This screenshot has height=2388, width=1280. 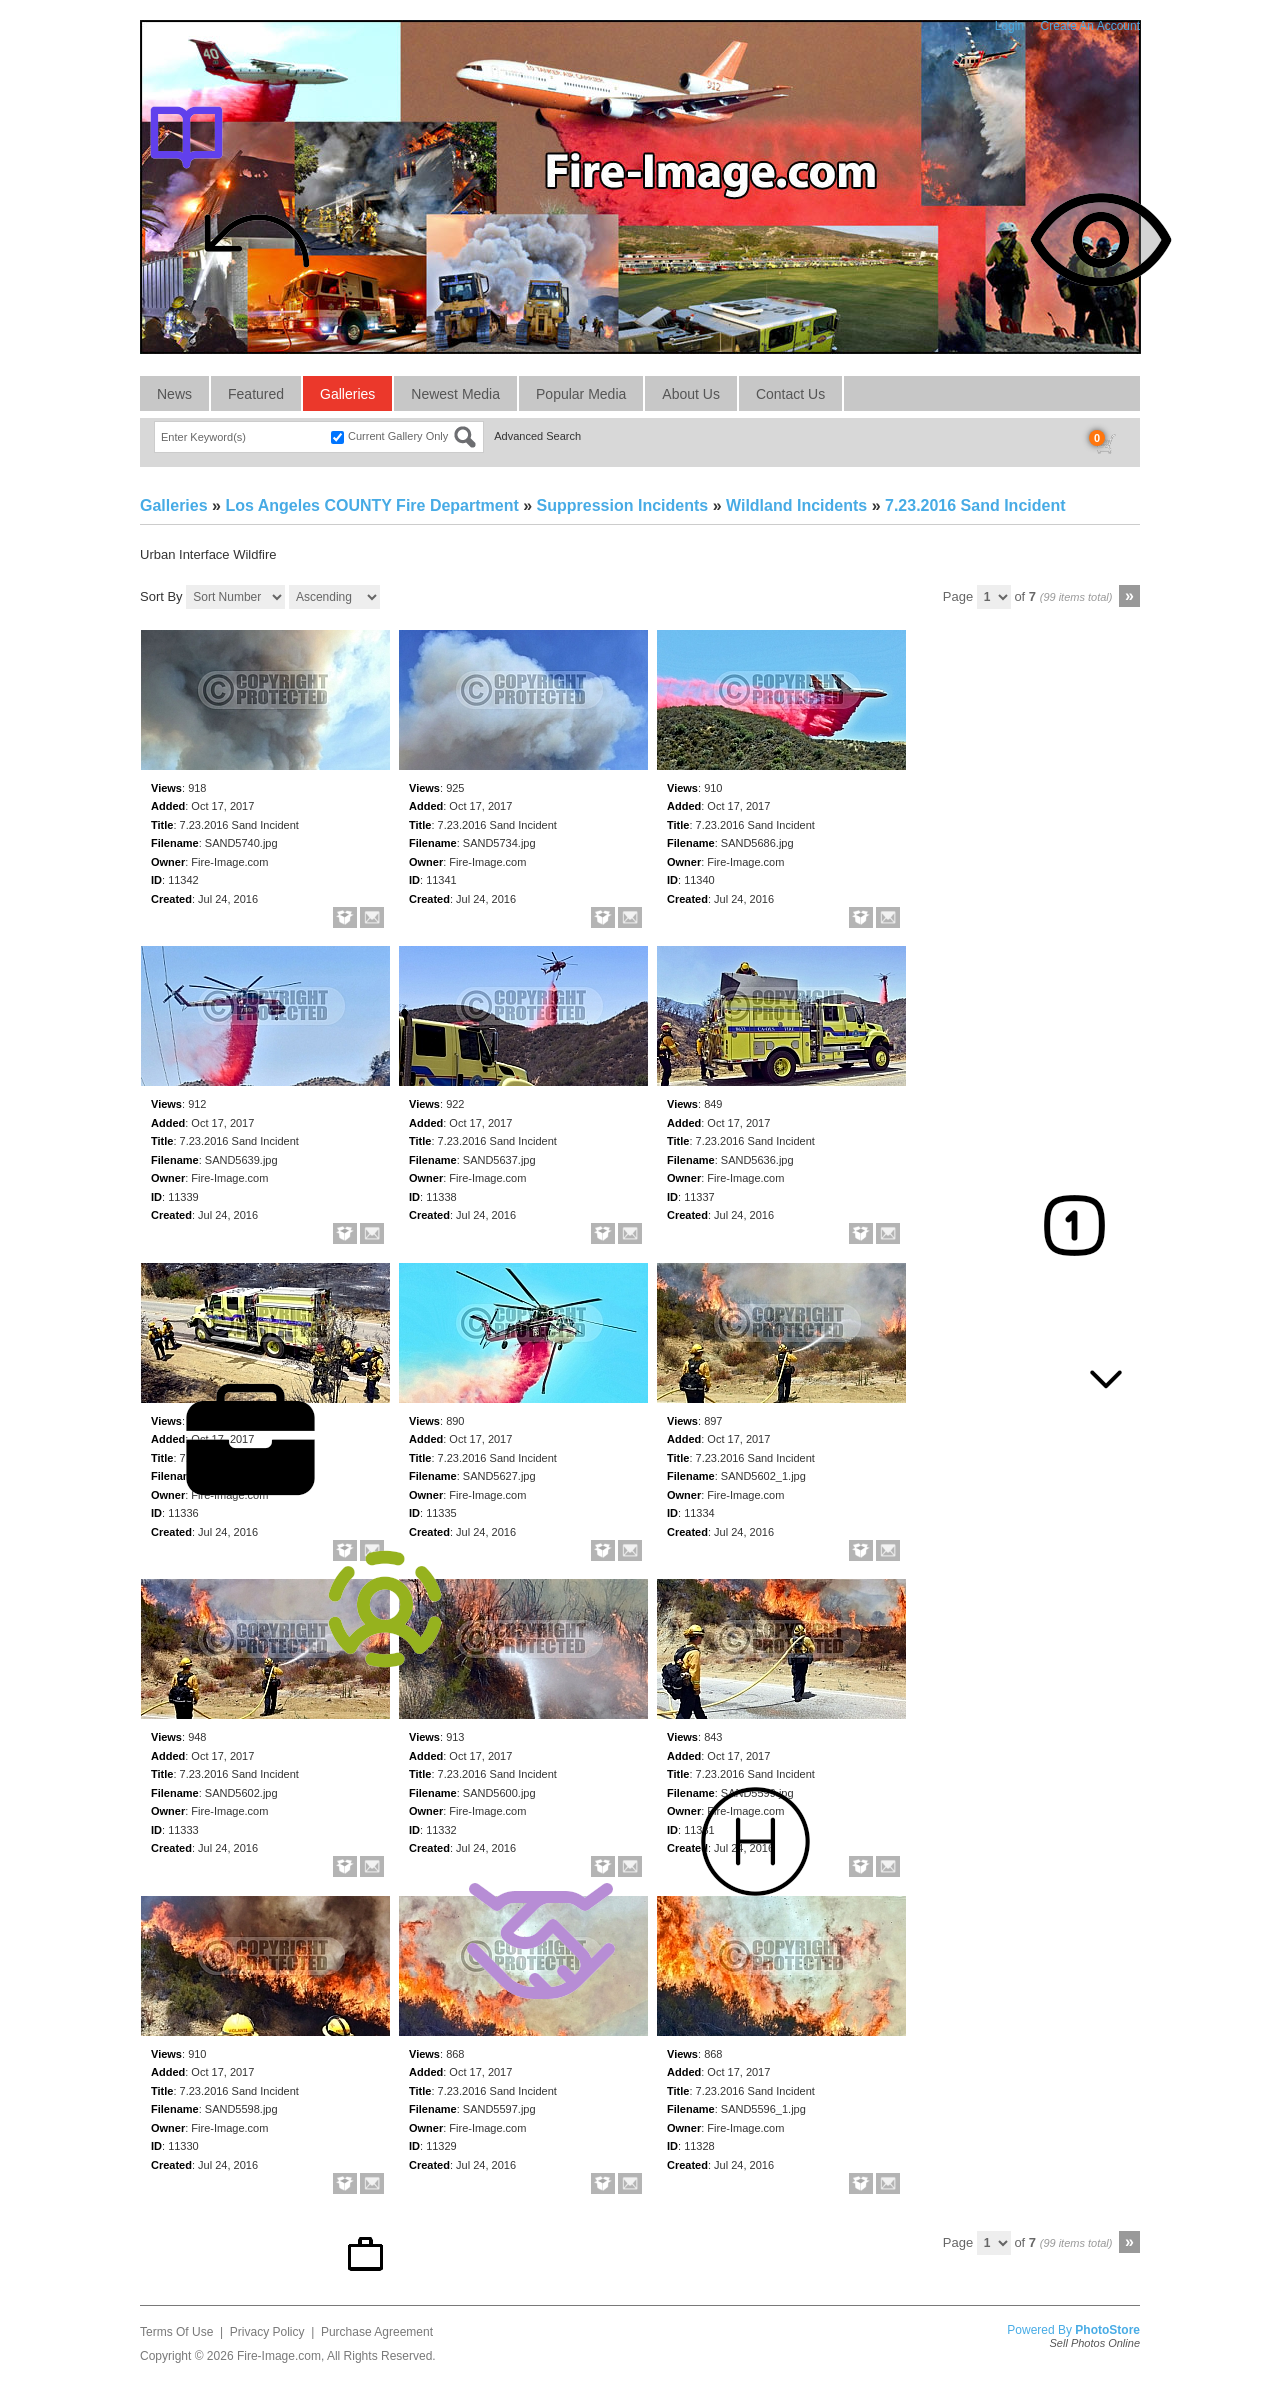 I want to click on indicates the first item or step in a sequence, so click(x=1074, y=1225).